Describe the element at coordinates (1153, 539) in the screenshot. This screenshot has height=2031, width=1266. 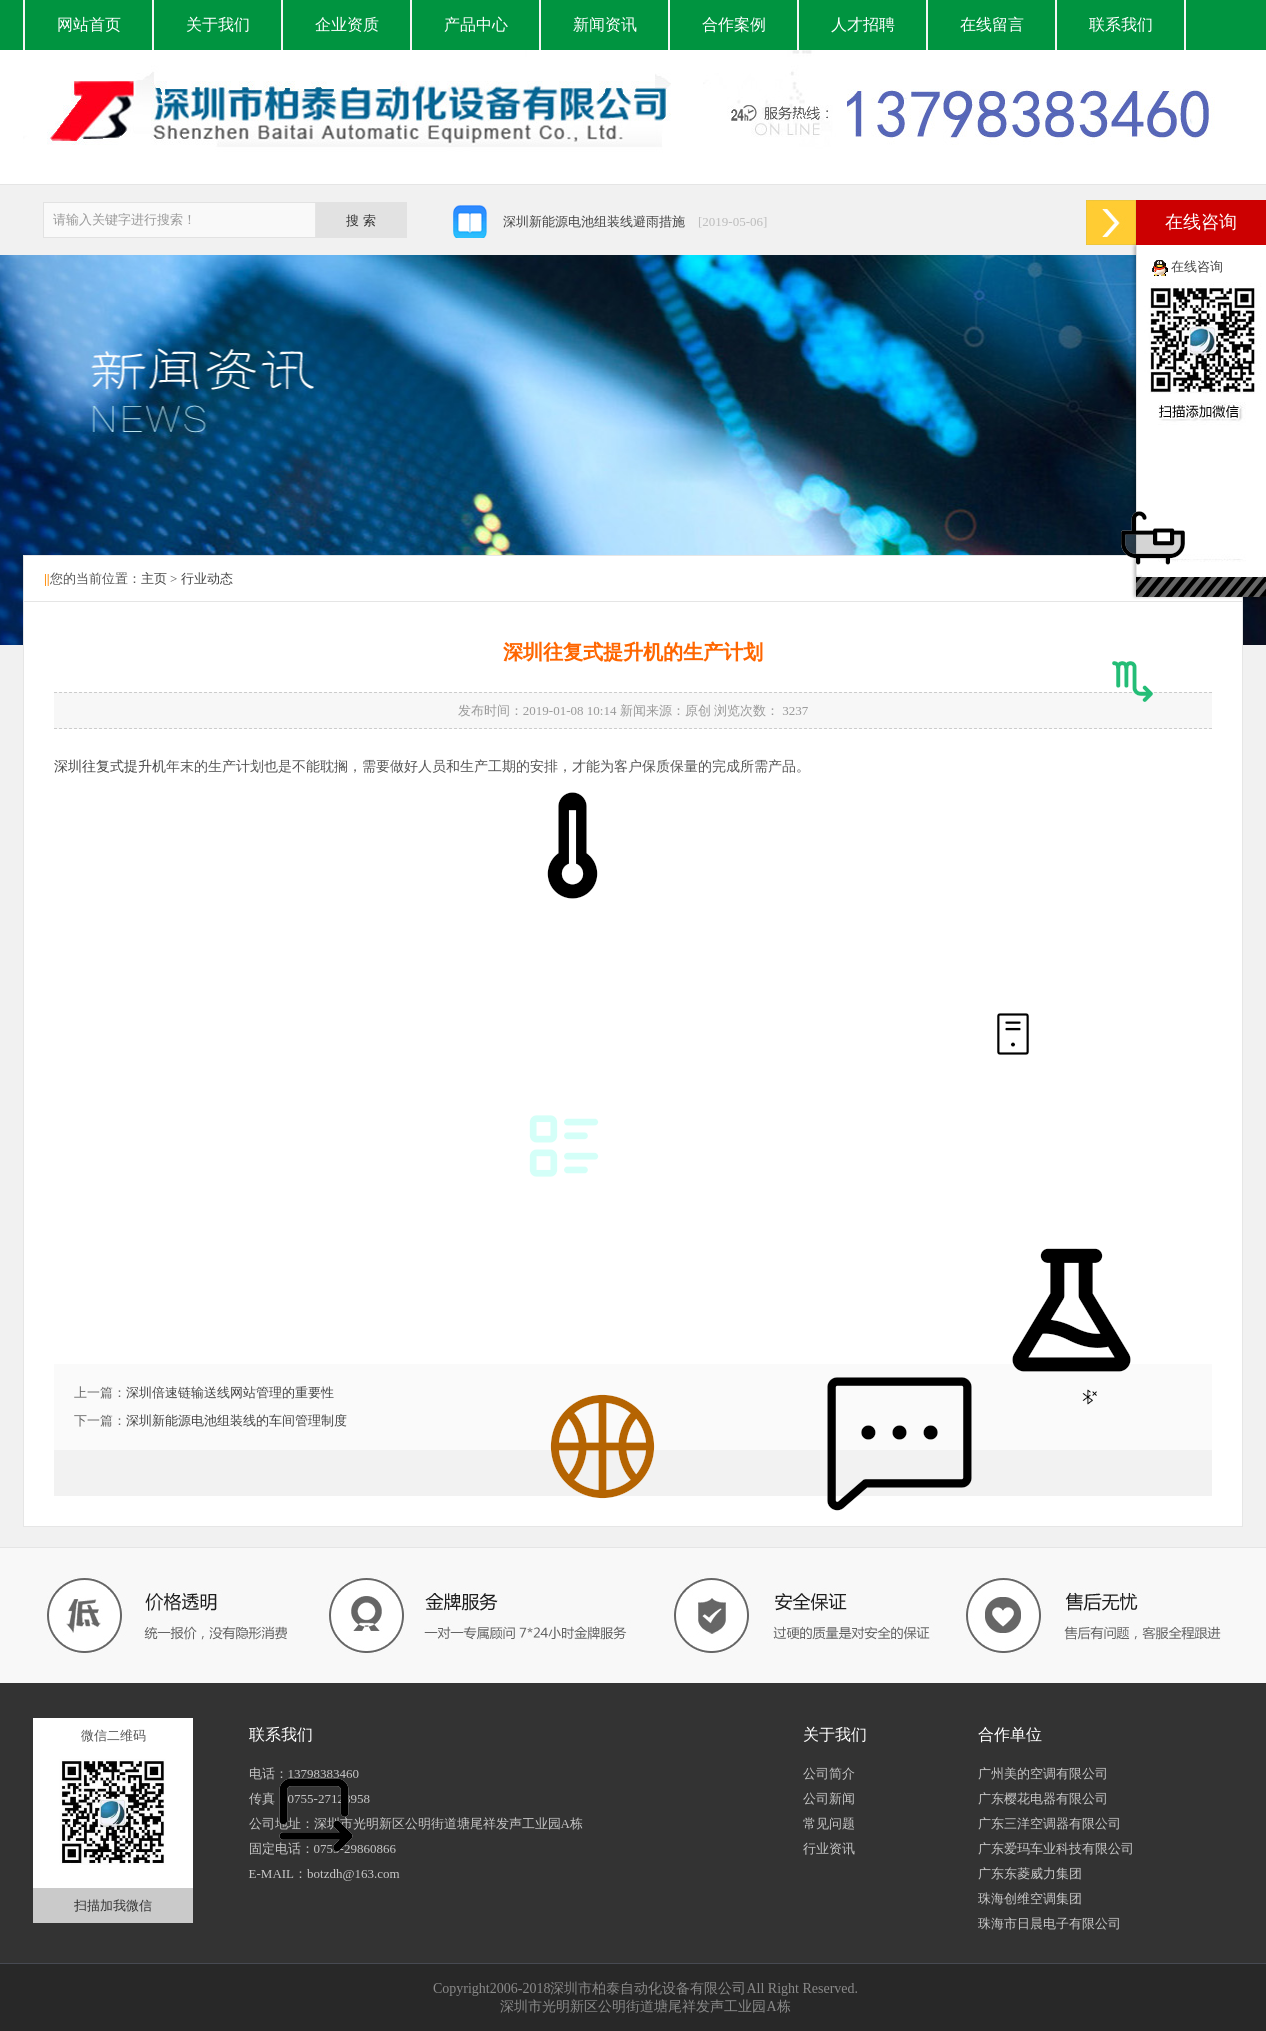
I see `indicates bathroom amenity in a listing` at that location.